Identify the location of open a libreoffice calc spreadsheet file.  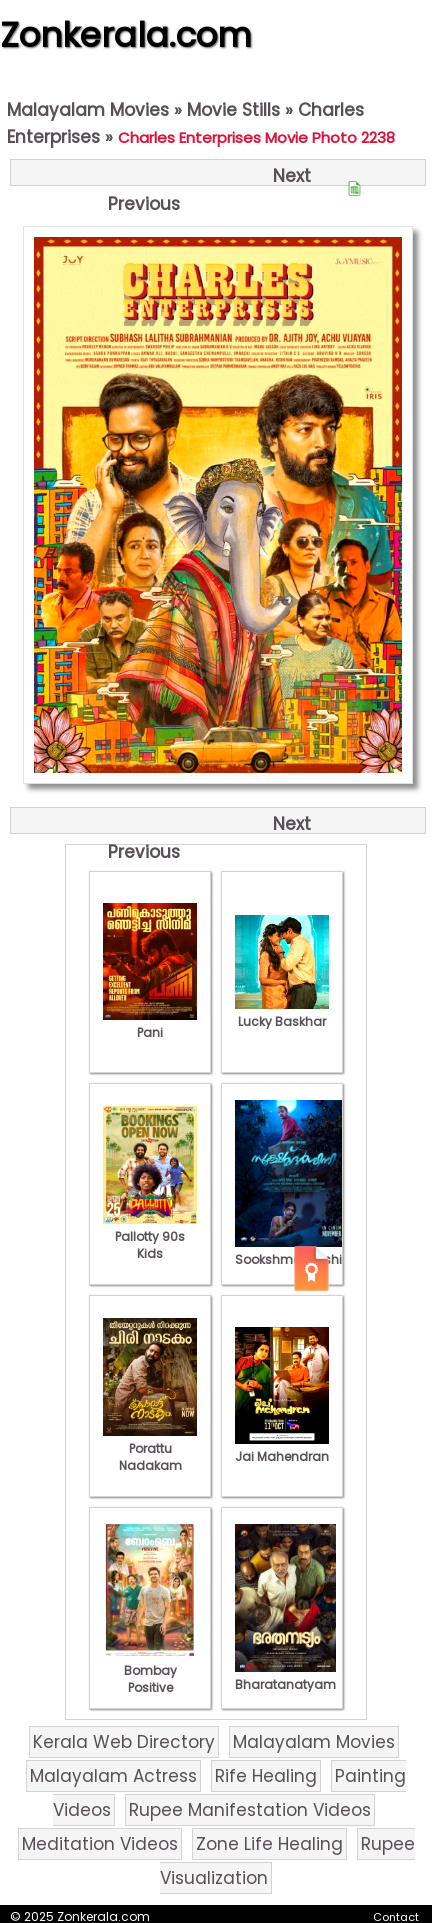
(354, 188).